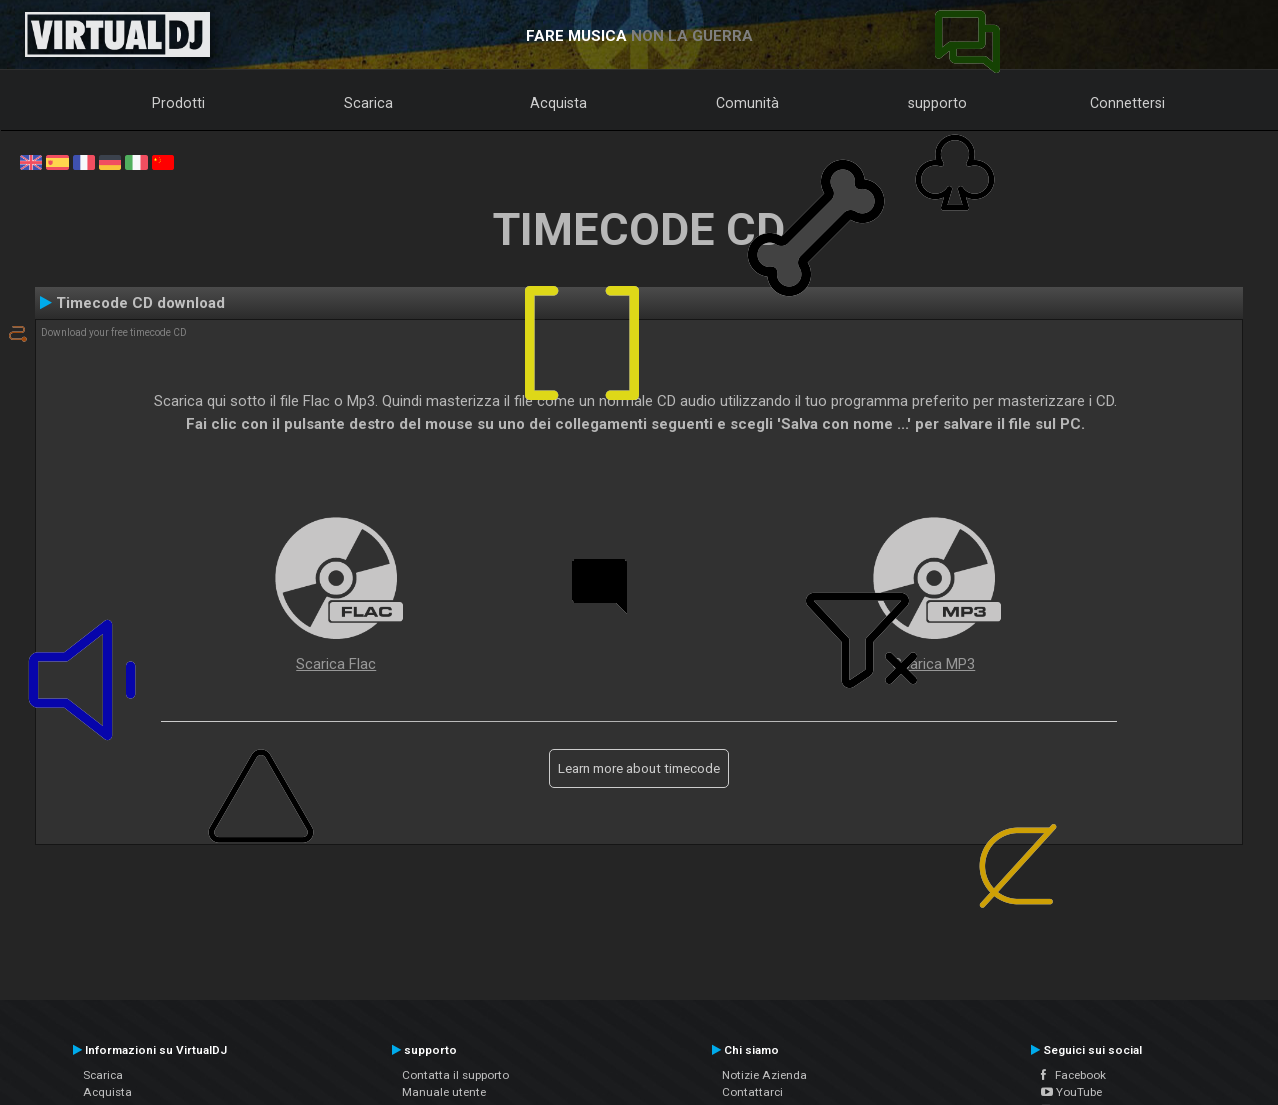 Image resolution: width=1278 pixels, height=1105 pixels. Describe the element at coordinates (599, 586) in the screenshot. I see `open comments section` at that location.